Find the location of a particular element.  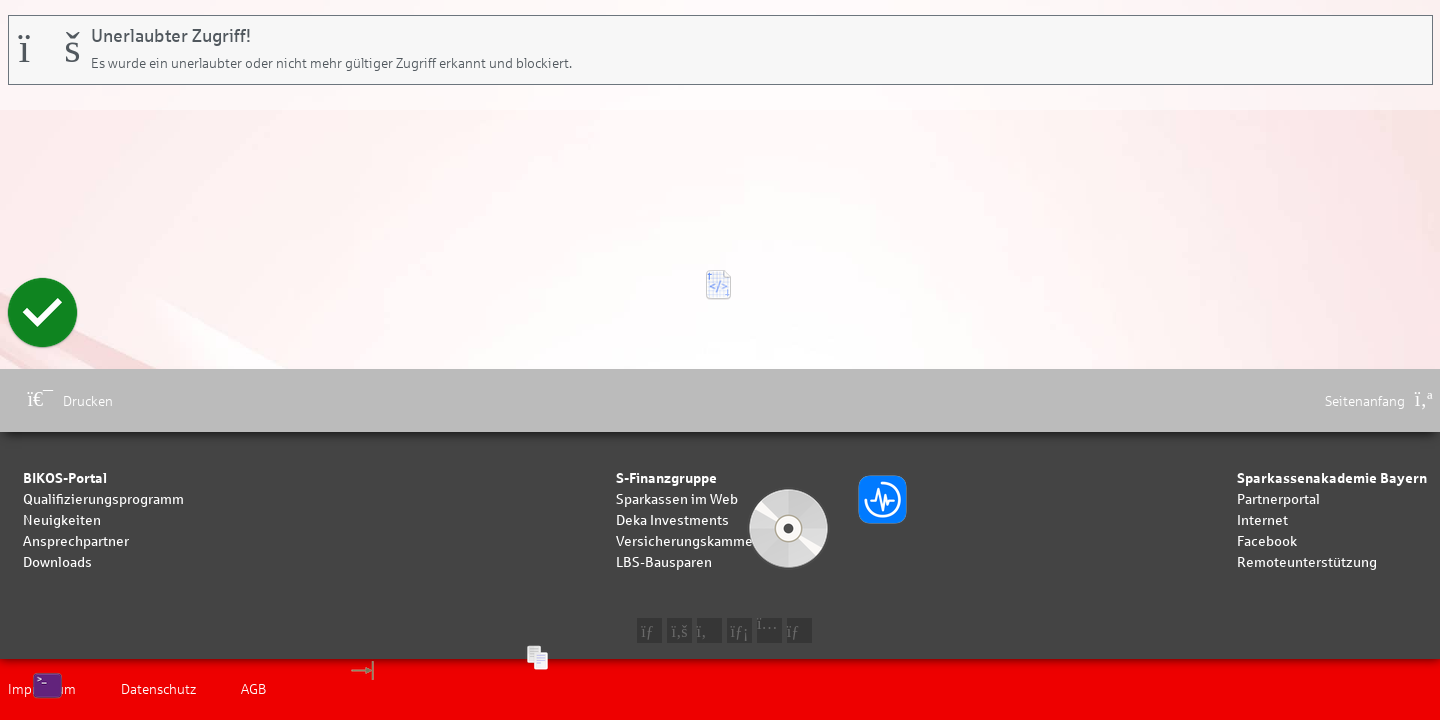

go to the last item or page is located at coordinates (362, 670).